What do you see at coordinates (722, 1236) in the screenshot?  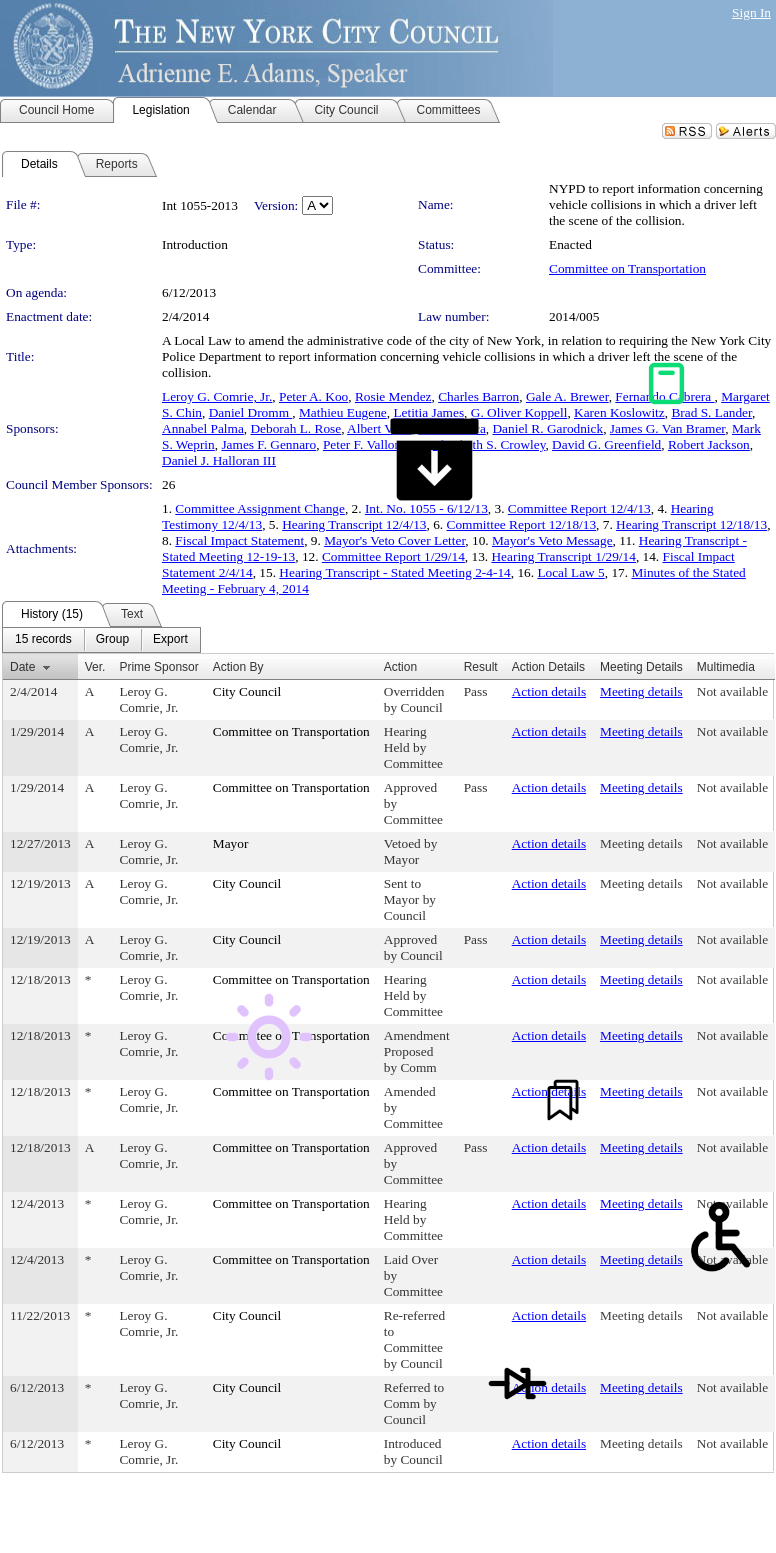 I see `accessibility options or settings` at bounding box center [722, 1236].